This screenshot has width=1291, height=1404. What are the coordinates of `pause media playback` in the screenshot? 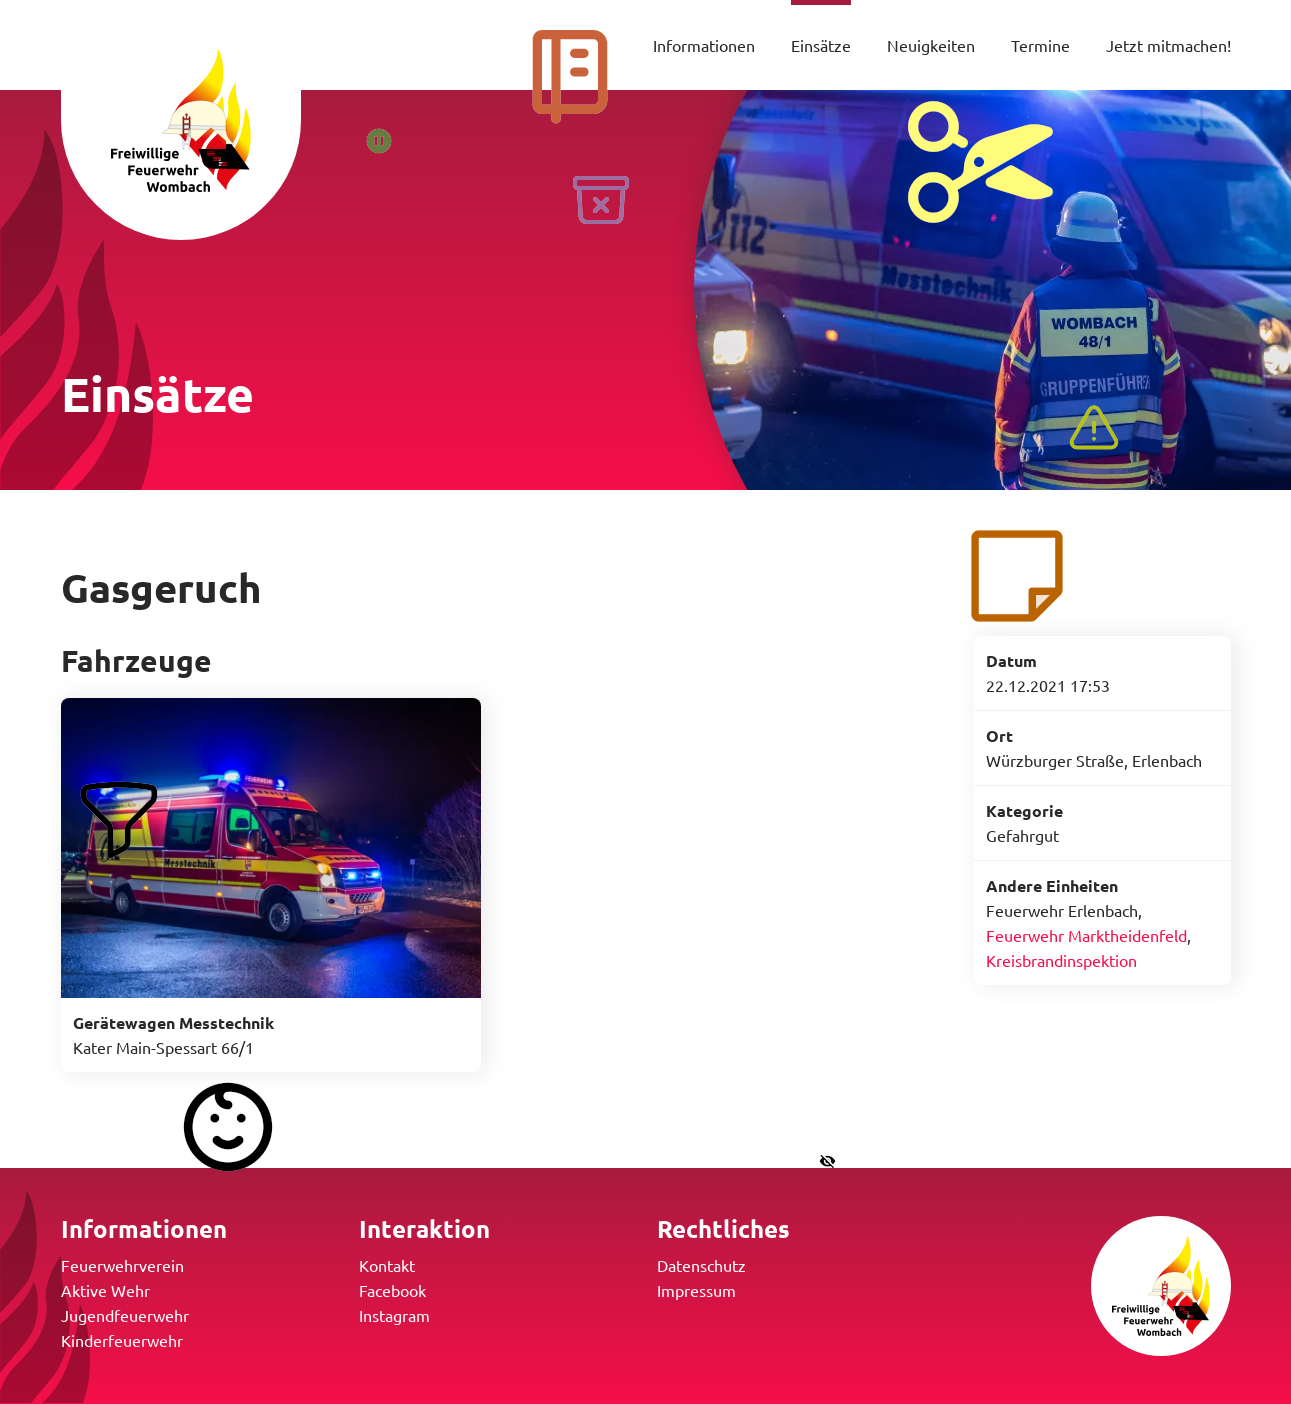 It's located at (379, 141).